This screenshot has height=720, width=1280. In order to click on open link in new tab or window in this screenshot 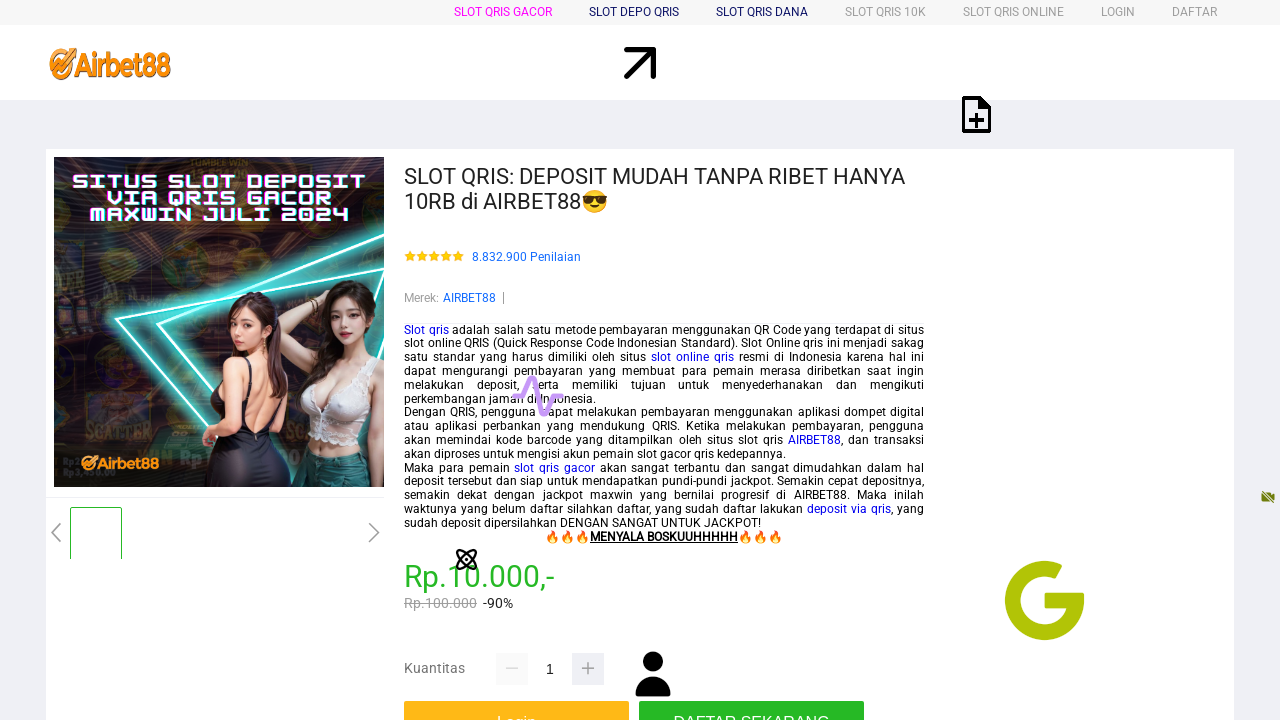, I will do `click(640, 63)`.